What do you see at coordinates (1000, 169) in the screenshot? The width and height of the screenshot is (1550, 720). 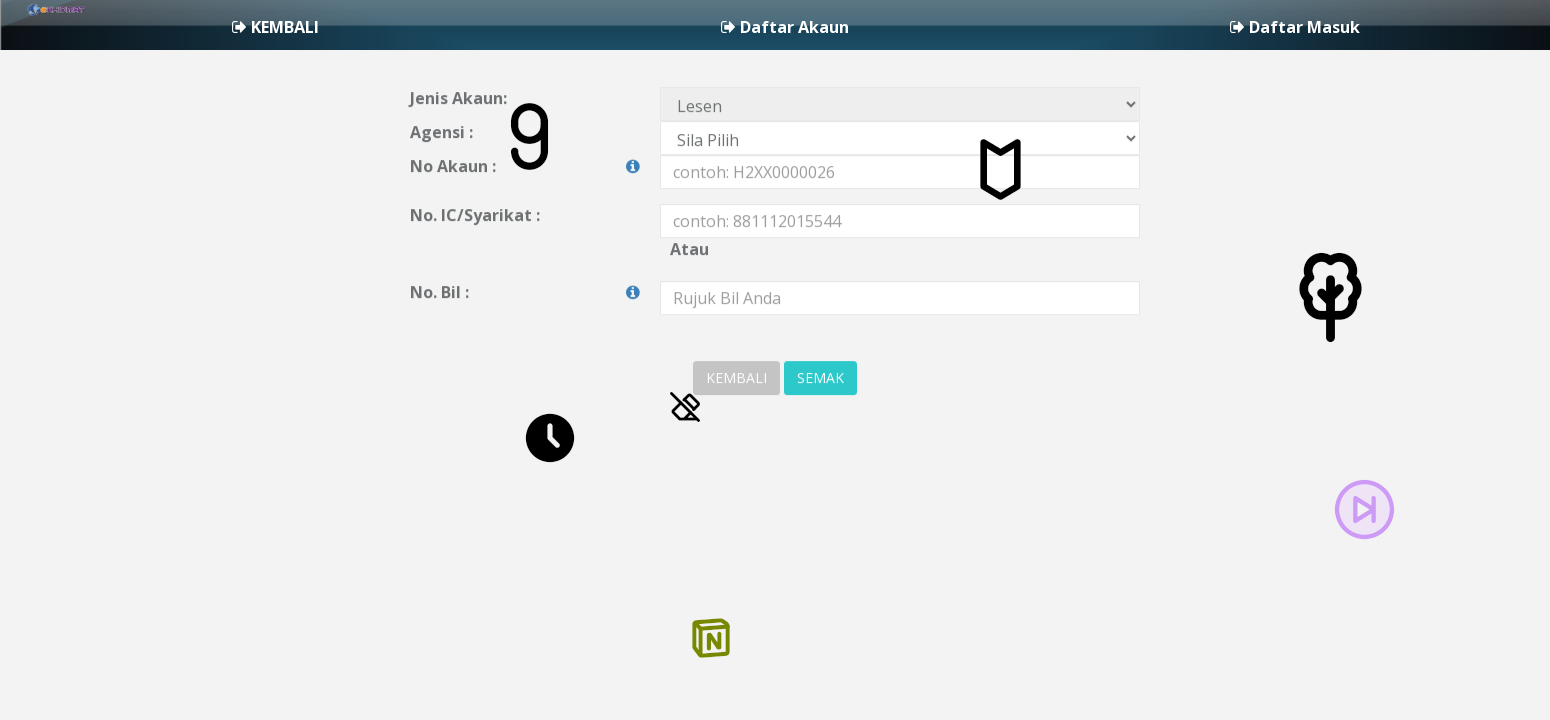 I see `view your profile badge or achievement` at bounding box center [1000, 169].